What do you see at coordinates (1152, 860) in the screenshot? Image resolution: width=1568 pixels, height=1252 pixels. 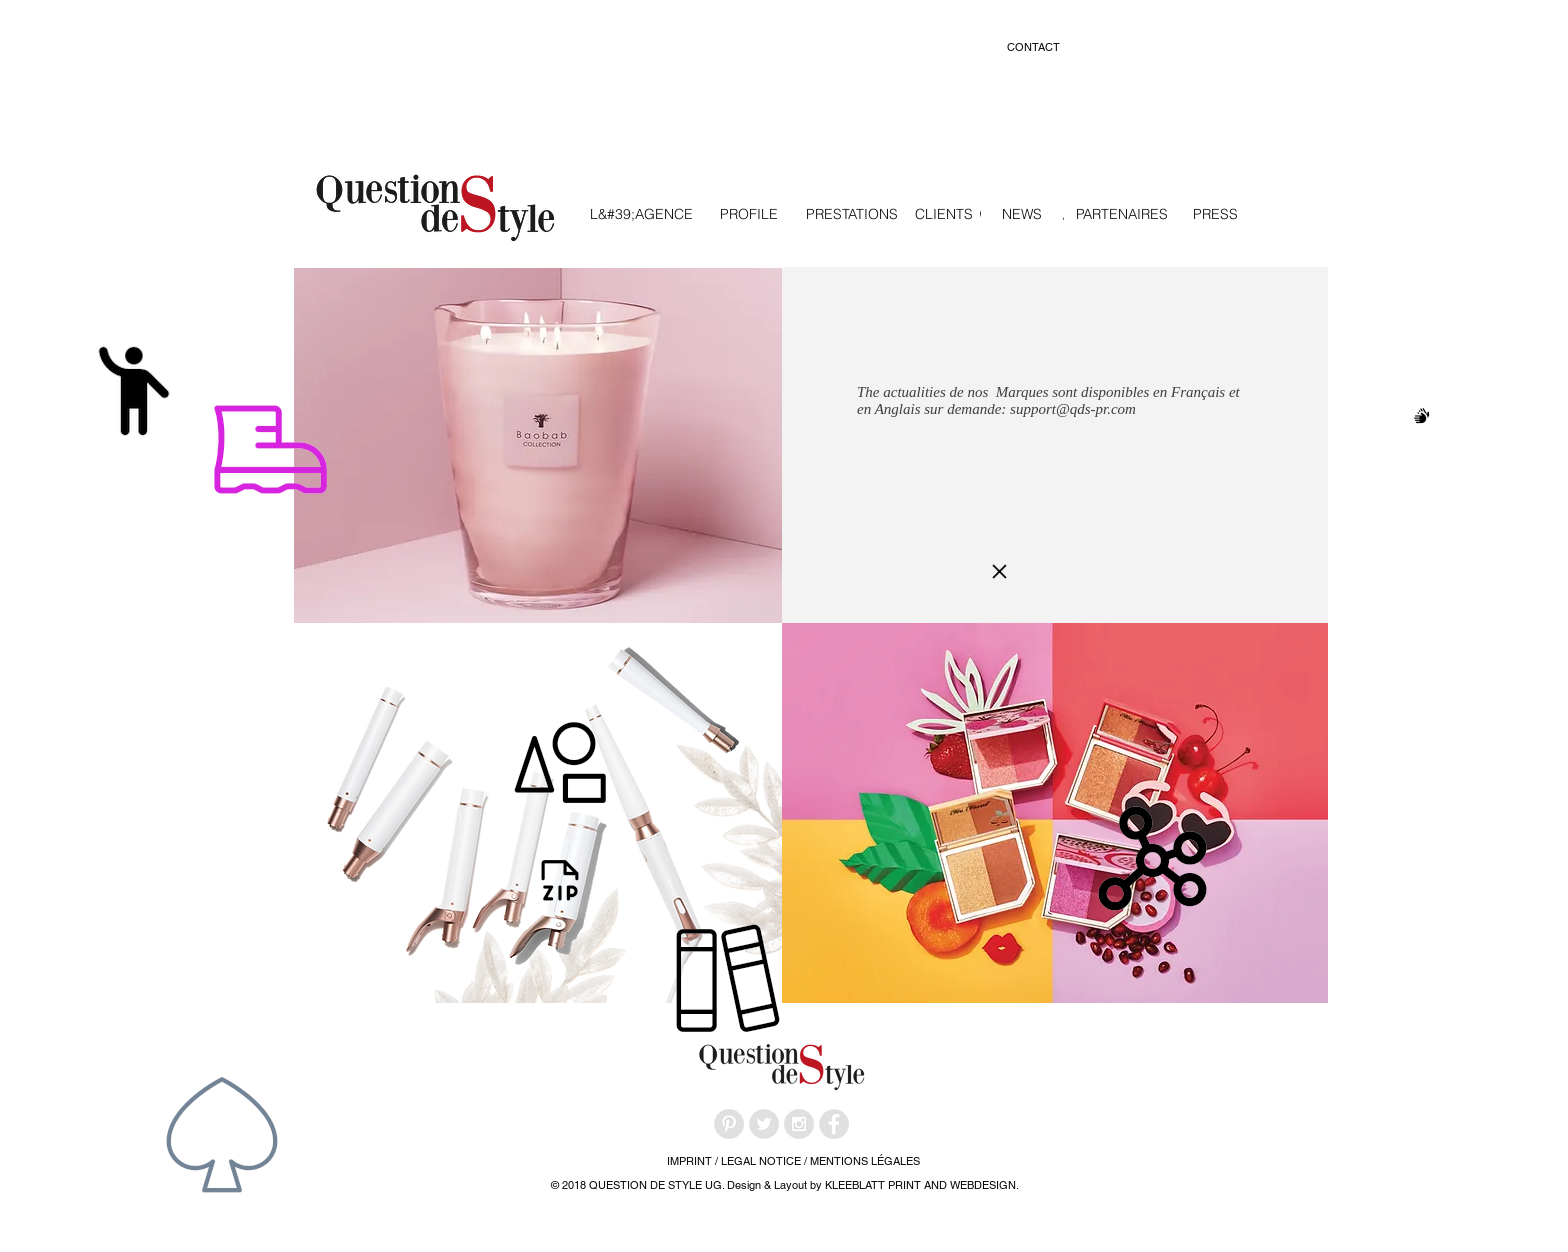 I see `view network graph or connections` at bounding box center [1152, 860].